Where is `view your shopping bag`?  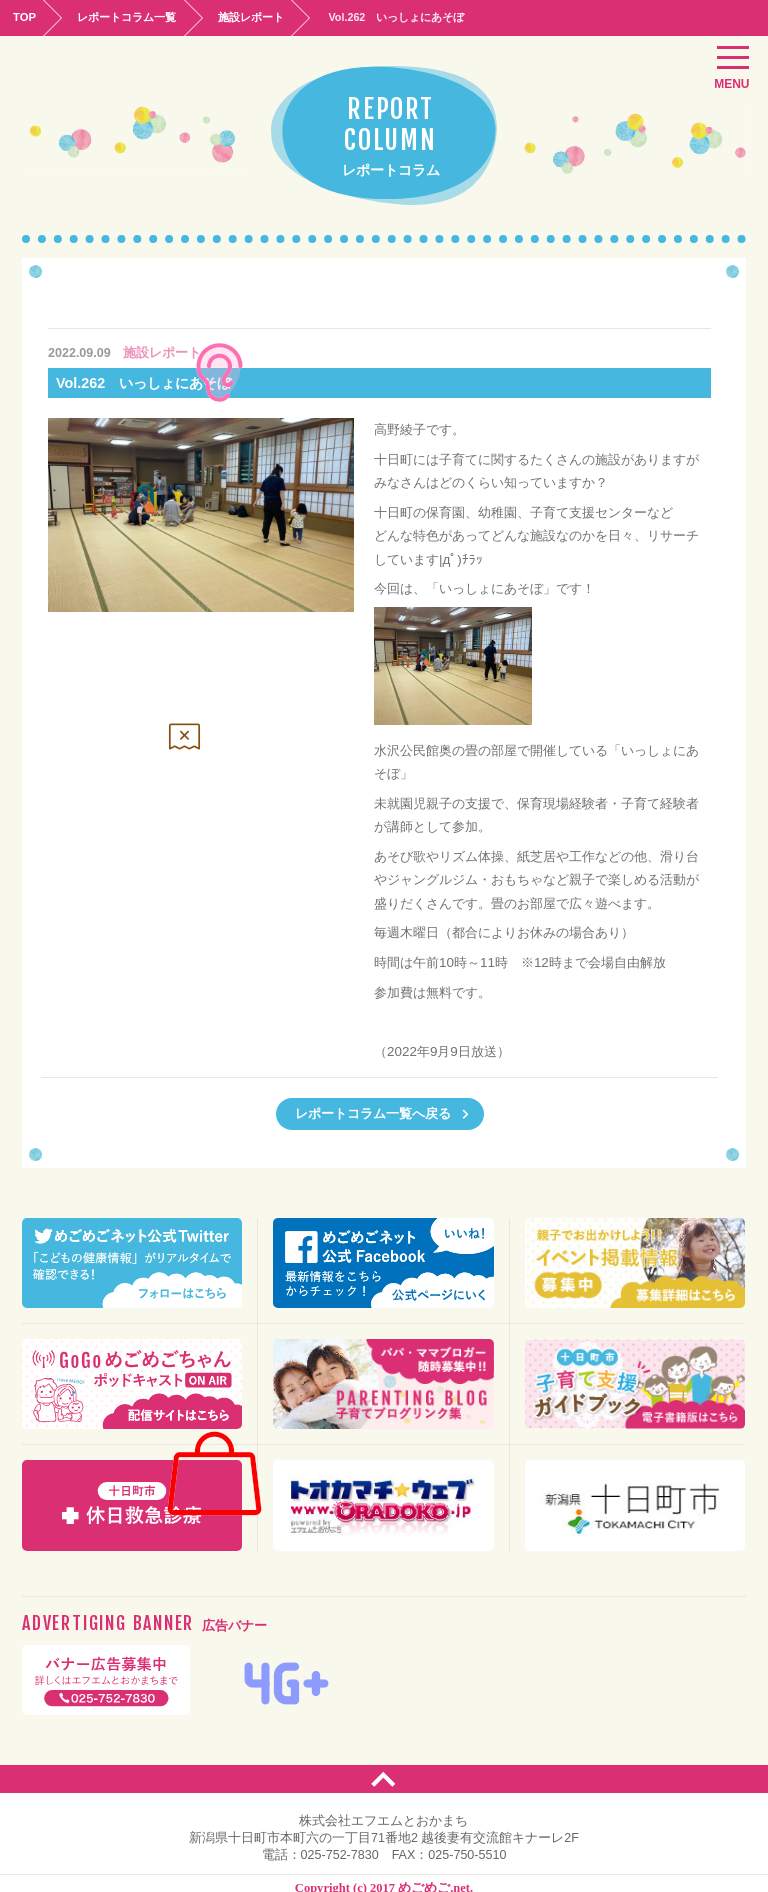
view your shopping bag is located at coordinates (214, 1478).